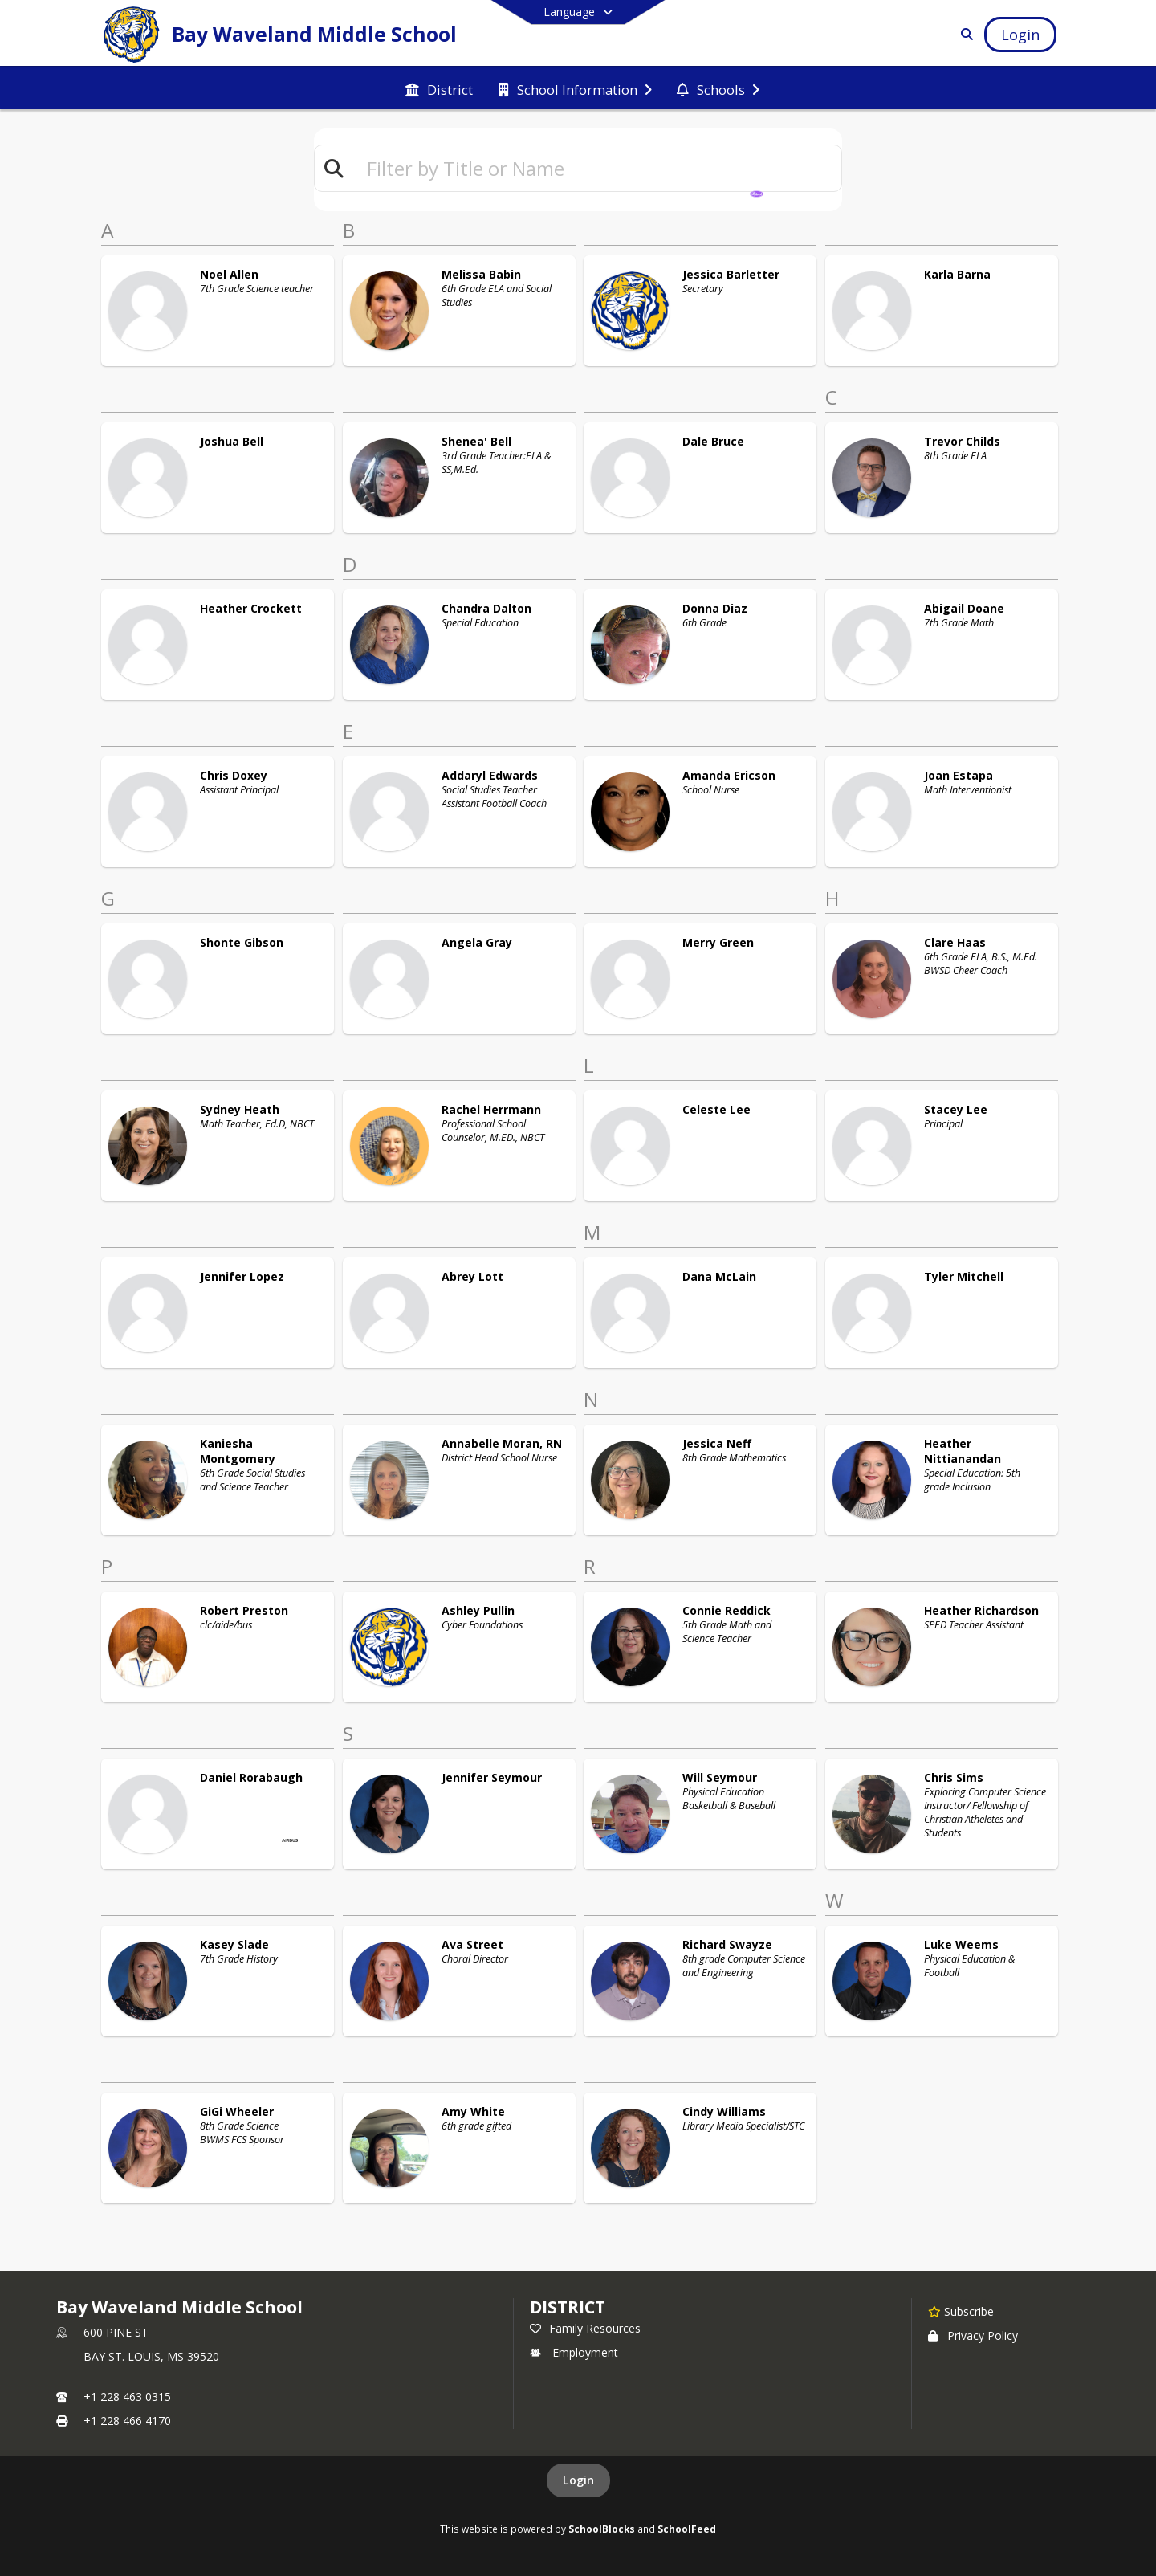  I want to click on airbus company logo, so click(290, 1840).